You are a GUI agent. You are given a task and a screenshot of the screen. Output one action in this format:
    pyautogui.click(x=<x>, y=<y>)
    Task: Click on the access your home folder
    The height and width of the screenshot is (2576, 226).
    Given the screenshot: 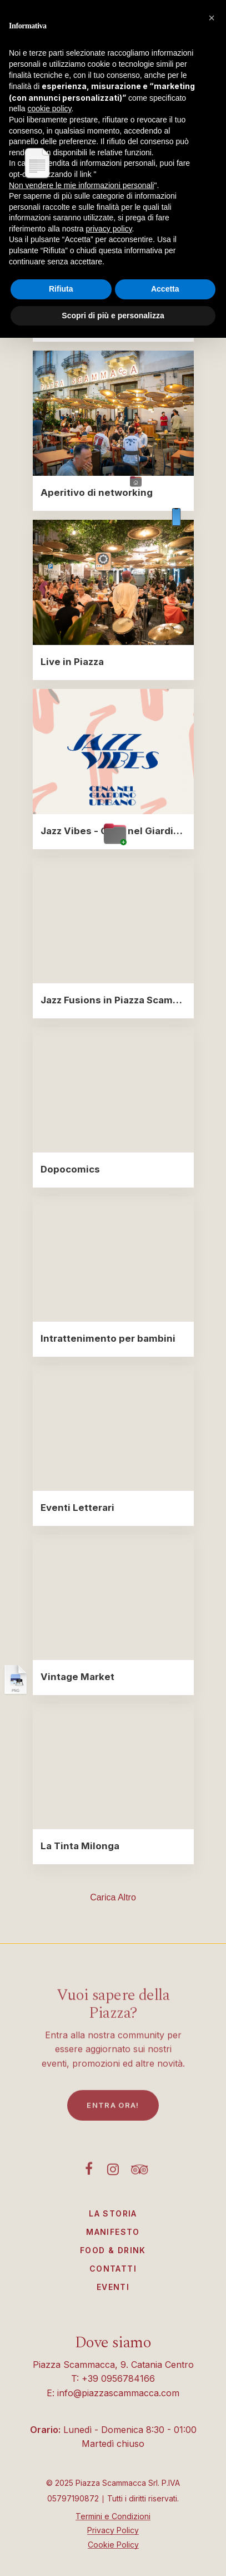 What is the action you would take?
    pyautogui.click(x=135, y=481)
    